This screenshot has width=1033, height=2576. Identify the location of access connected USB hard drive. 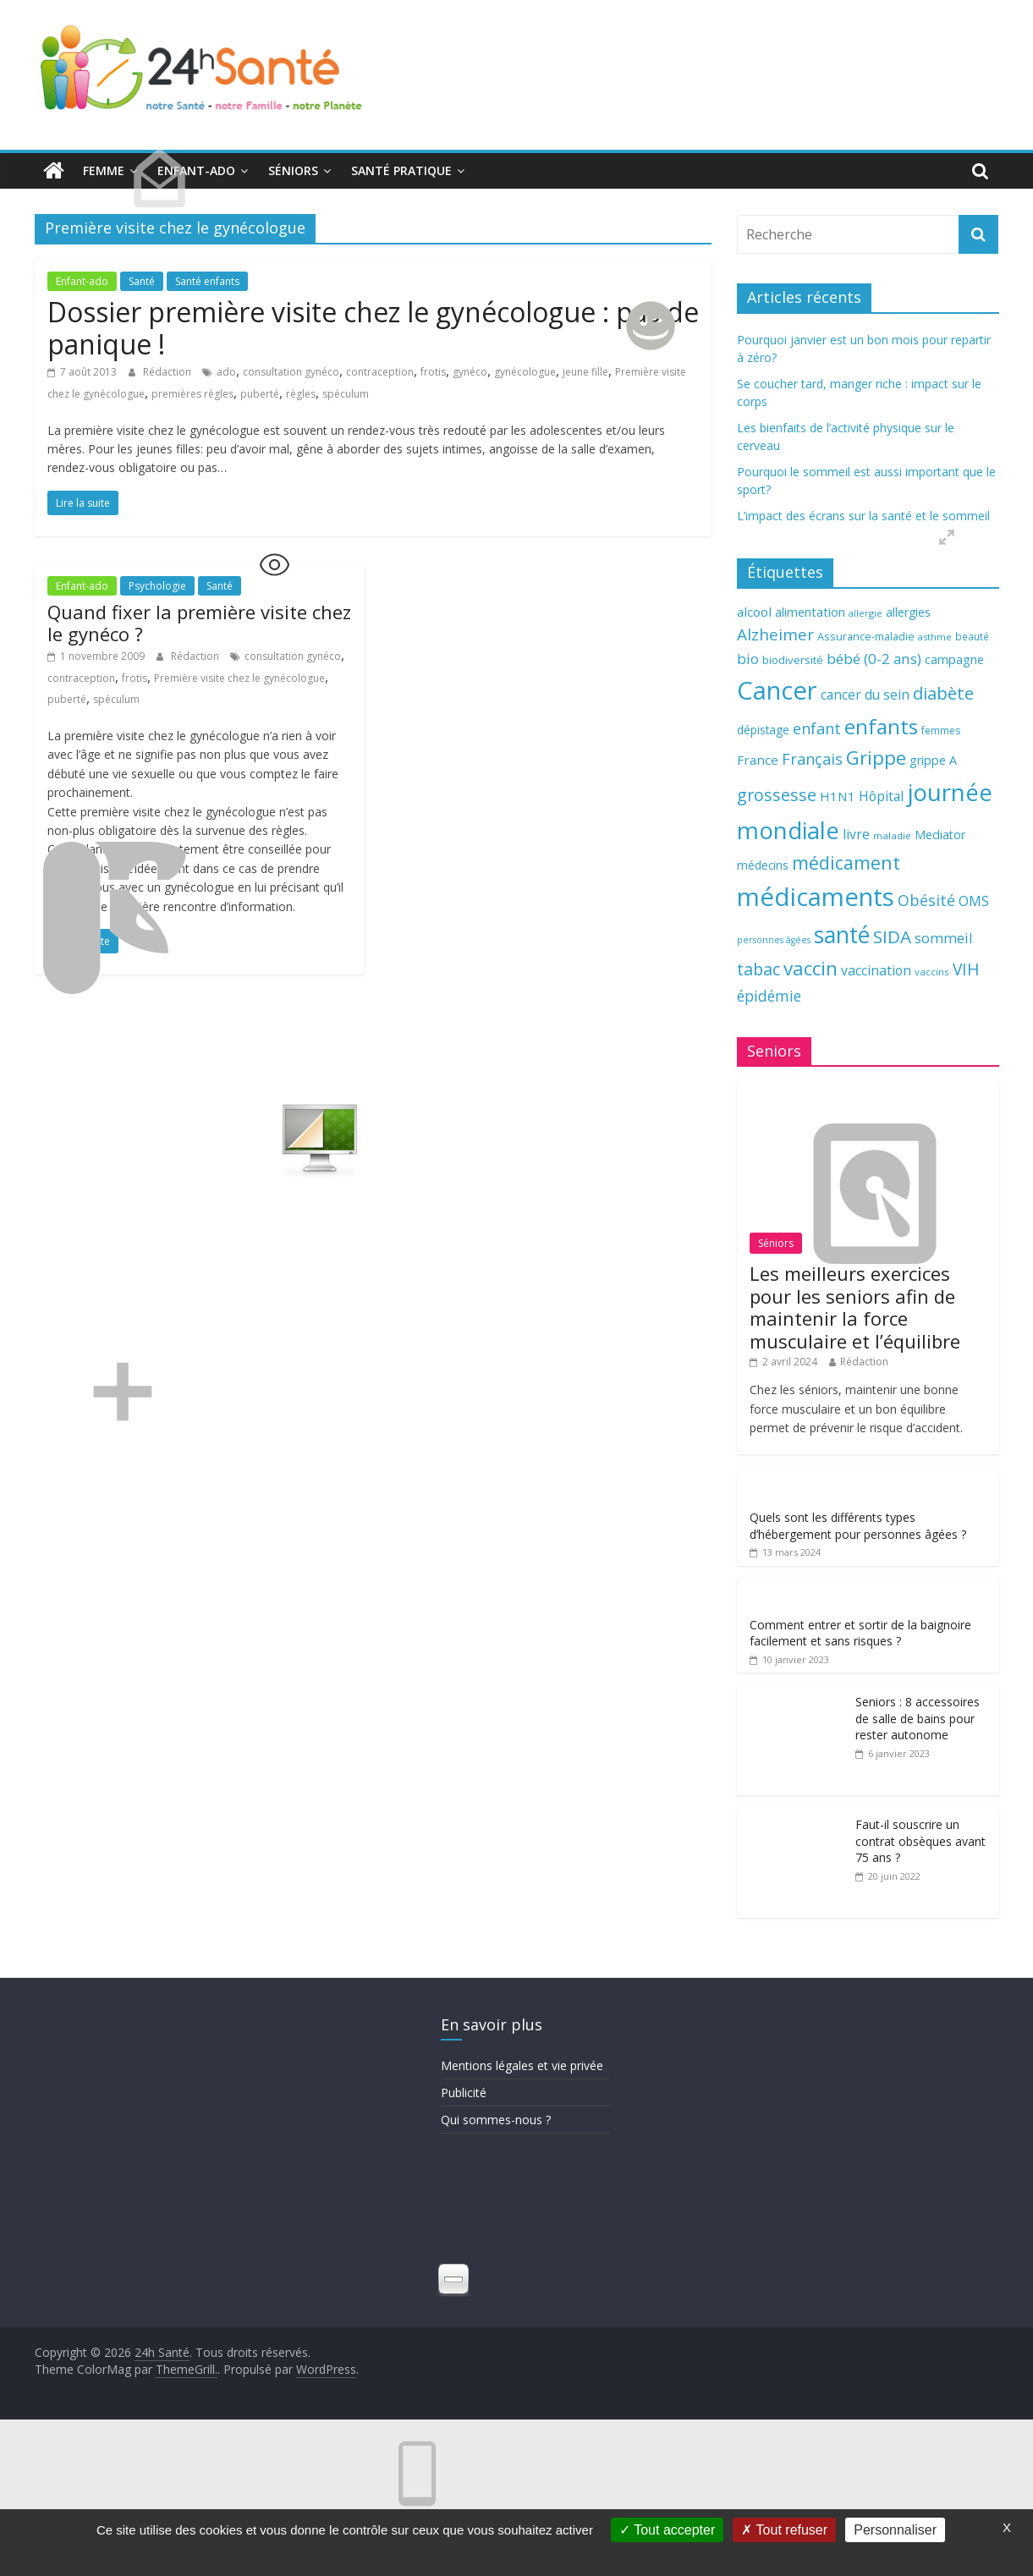
(875, 1194).